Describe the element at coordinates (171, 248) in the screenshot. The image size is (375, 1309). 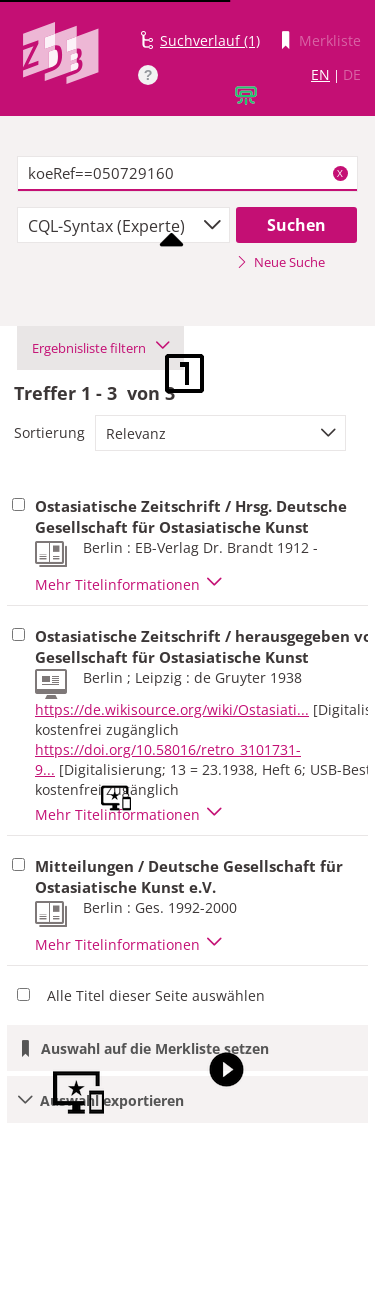
I see `sort items in ascending order` at that location.